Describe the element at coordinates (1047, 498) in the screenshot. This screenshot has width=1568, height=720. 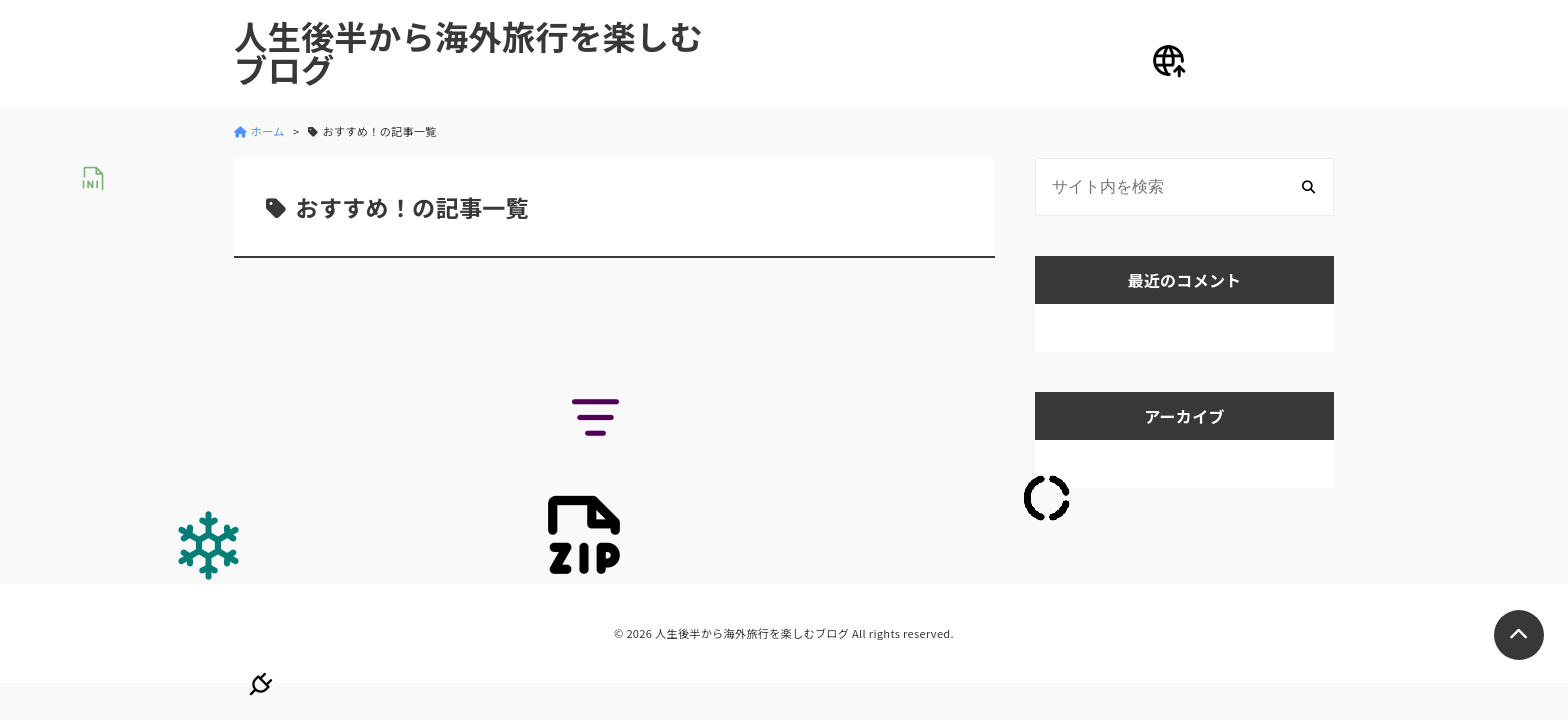
I see `loading or processing in progress` at that location.